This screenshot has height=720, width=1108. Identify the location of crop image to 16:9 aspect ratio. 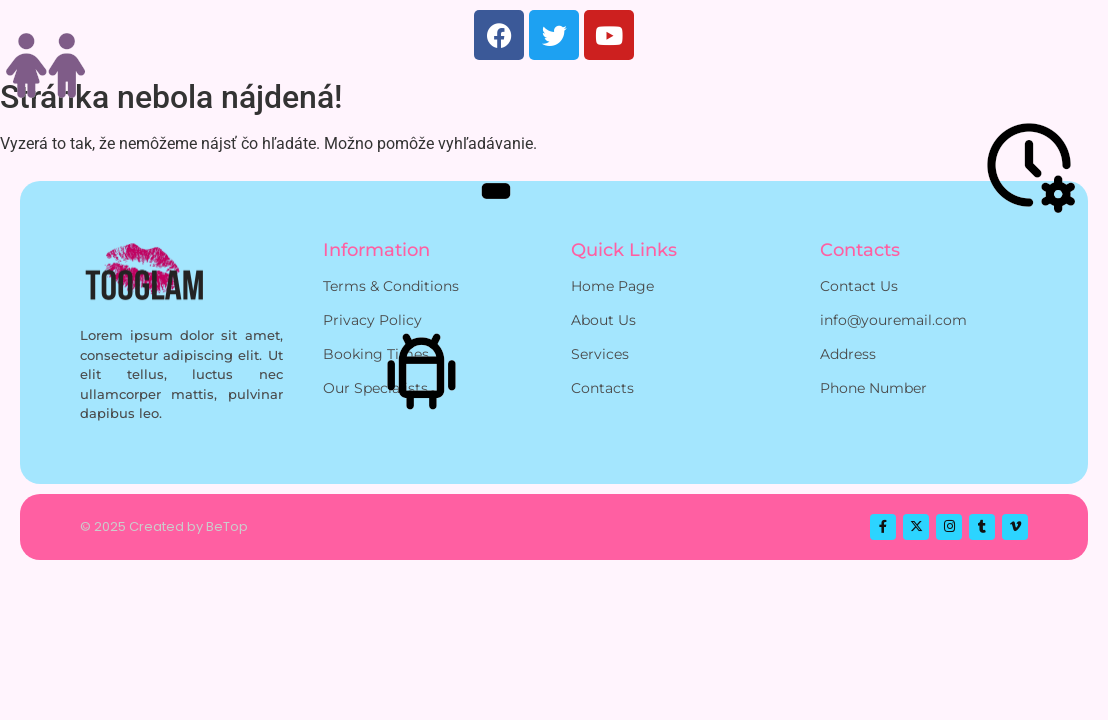
(496, 191).